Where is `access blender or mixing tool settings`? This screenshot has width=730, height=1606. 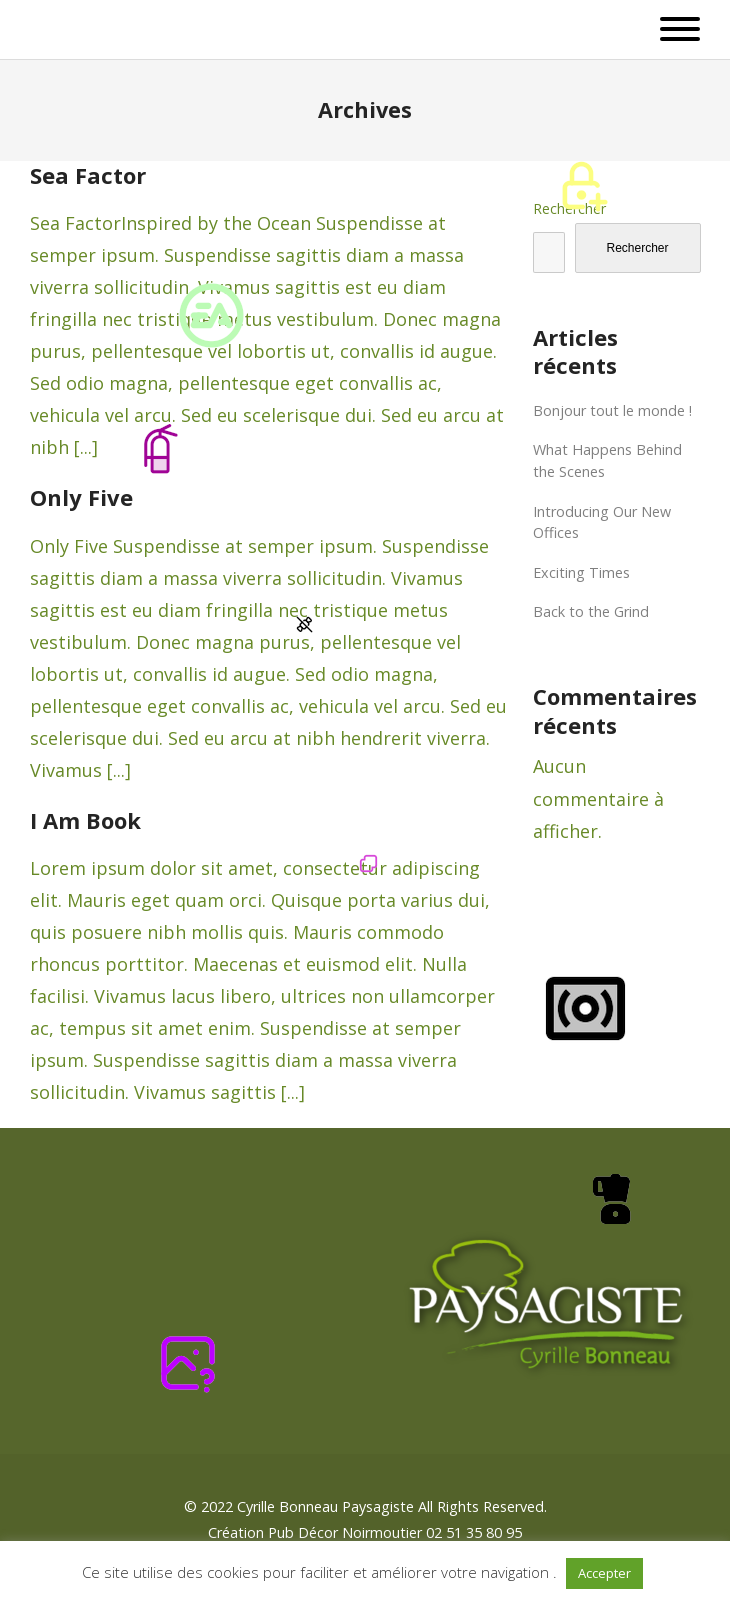
access blender or mixing tool settings is located at coordinates (613, 1199).